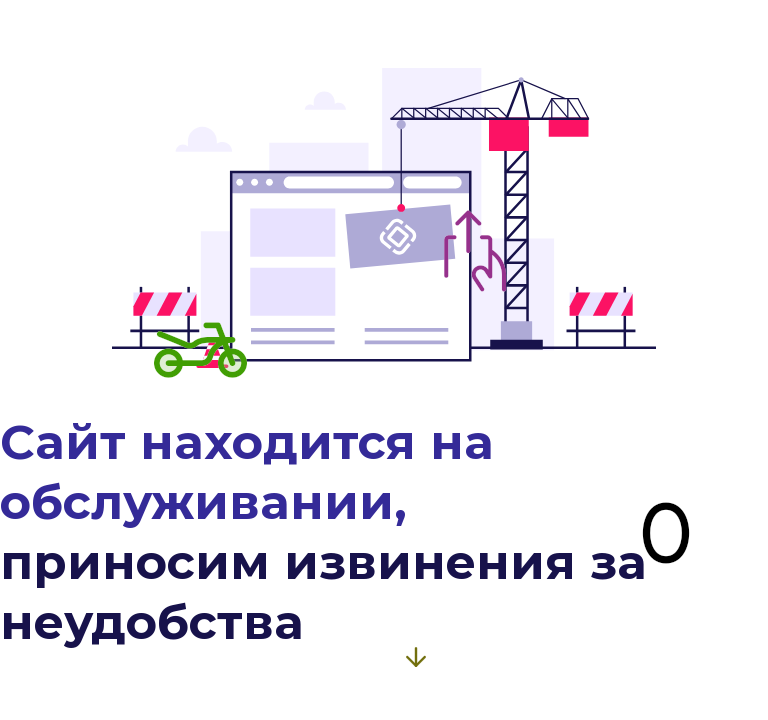 The height and width of the screenshot is (720, 768). What do you see at coordinates (200, 351) in the screenshot?
I see `select motorcycle as vehicle type` at bounding box center [200, 351].